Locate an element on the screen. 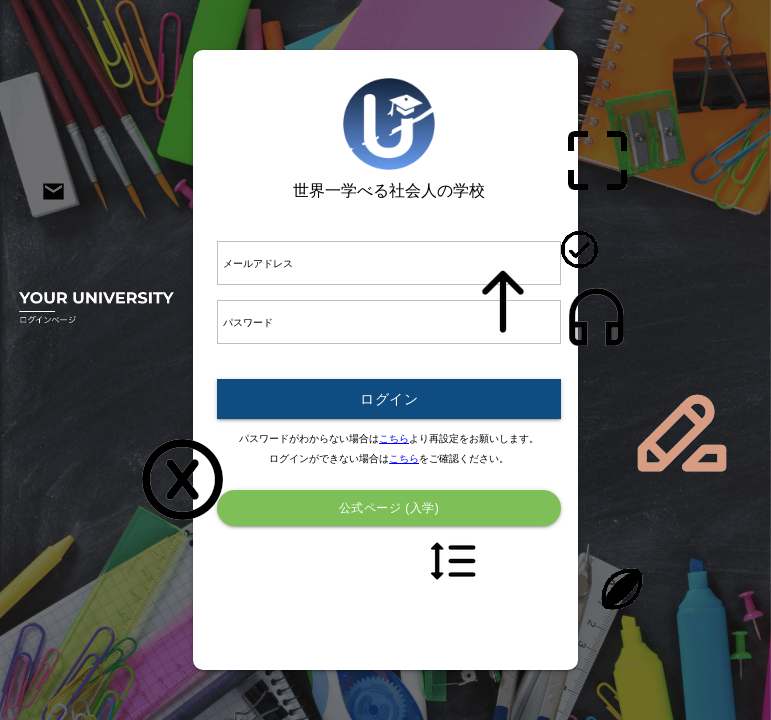 The height and width of the screenshot is (720, 771). open your email inbox is located at coordinates (53, 191).